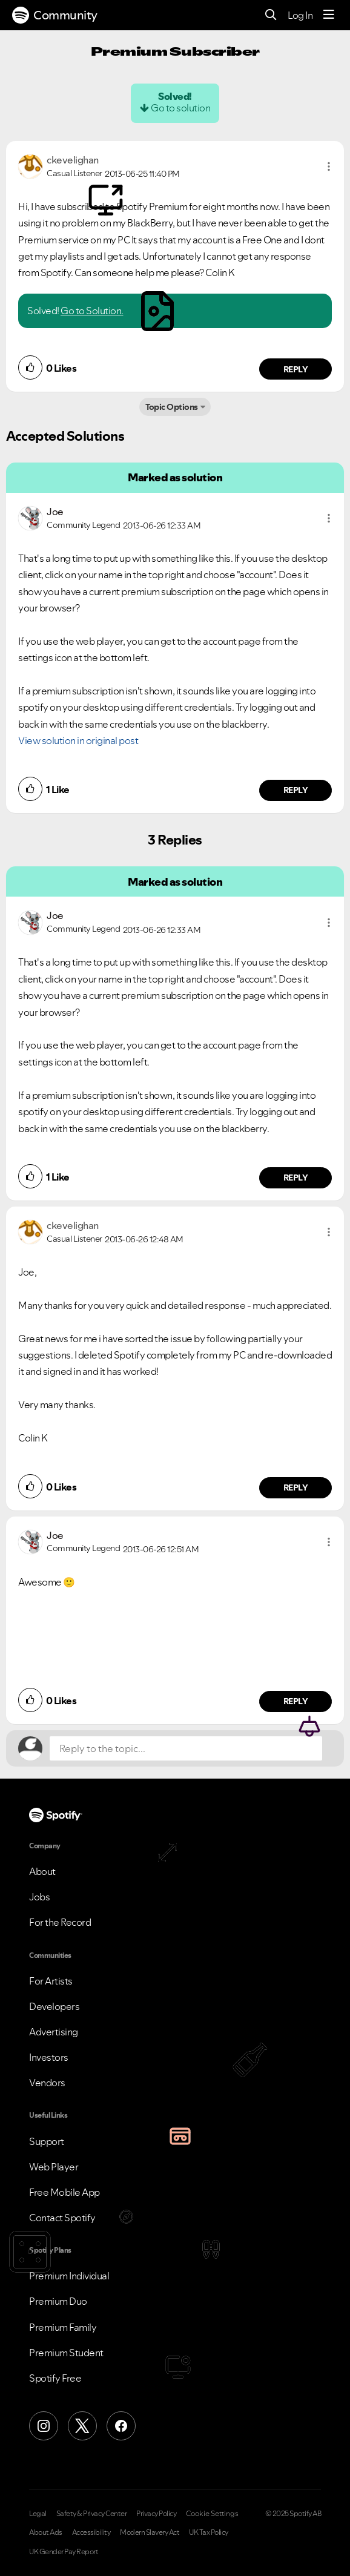  I want to click on toggle ceiling light on or off, so click(309, 1727).